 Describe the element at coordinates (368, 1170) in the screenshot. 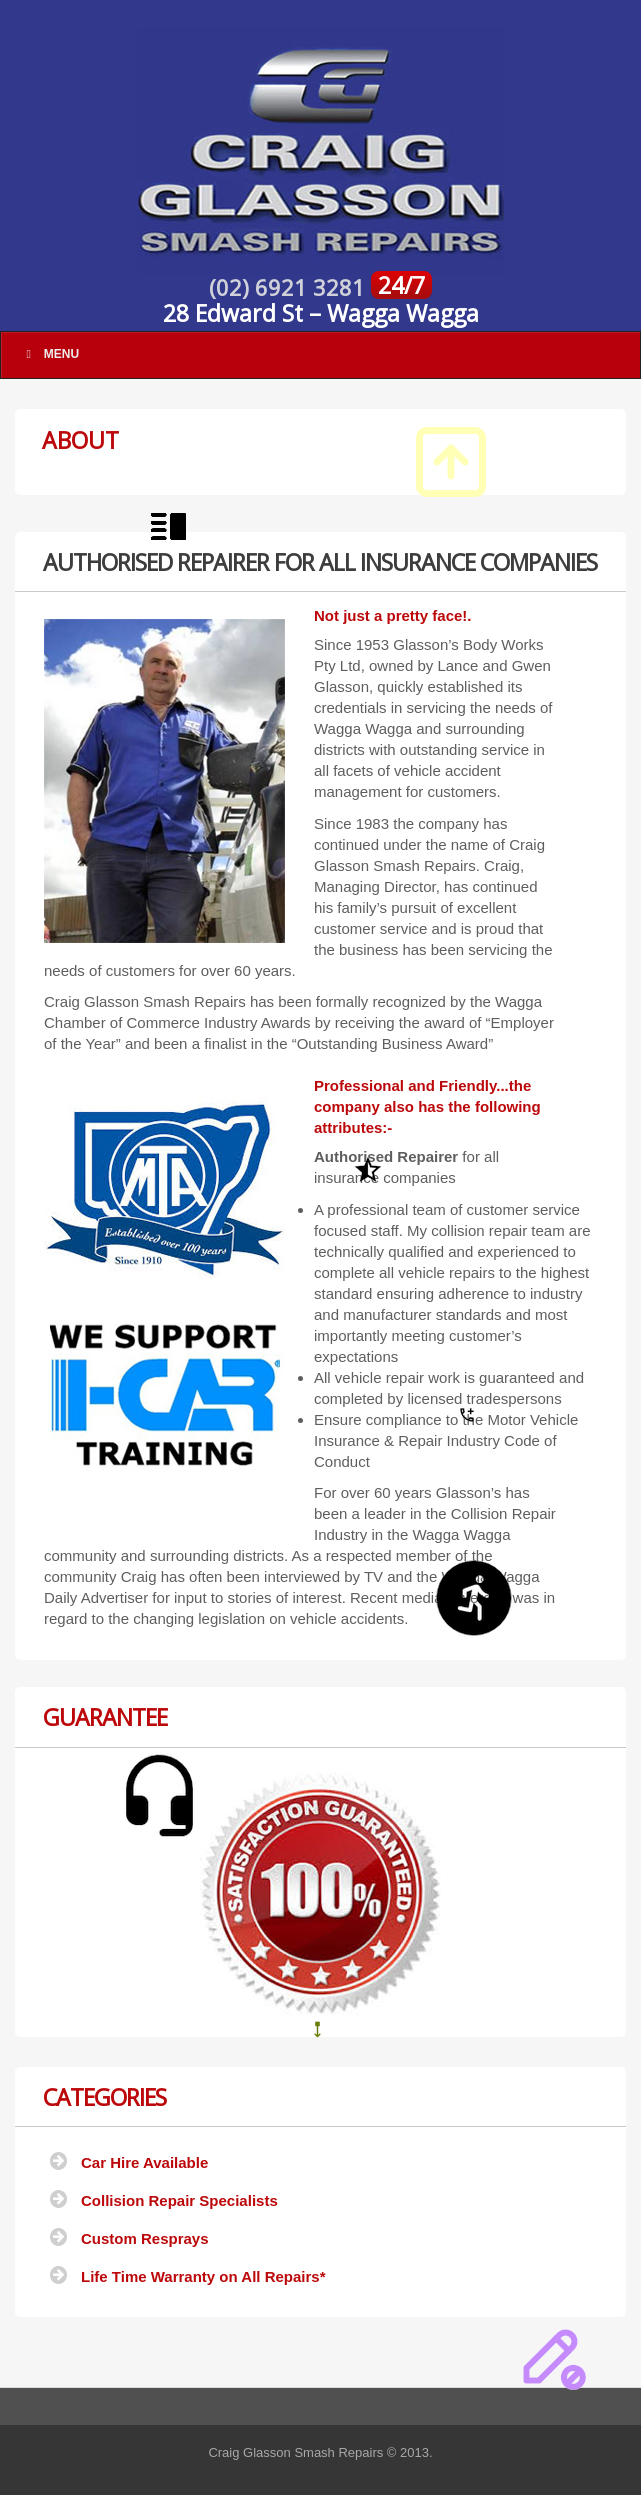

I see `indicates a partial or half-star rating` at that location.